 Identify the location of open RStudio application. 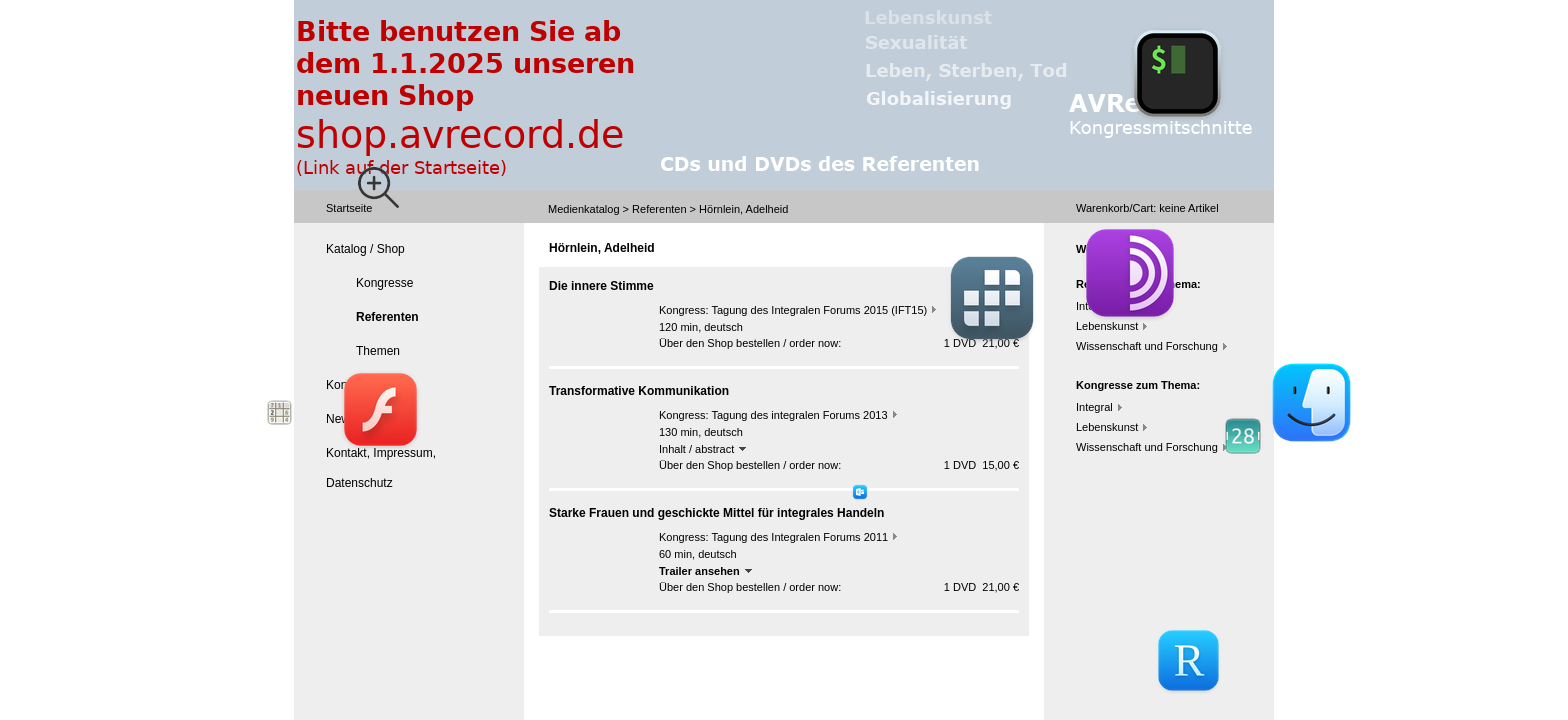
(1188, 660).